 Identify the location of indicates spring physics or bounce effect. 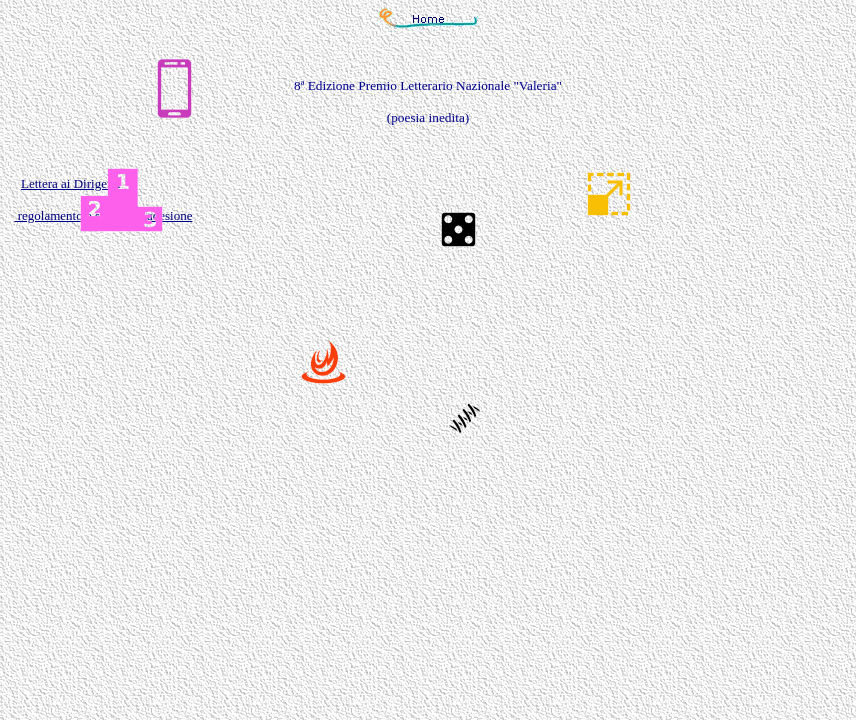
(464, 418).